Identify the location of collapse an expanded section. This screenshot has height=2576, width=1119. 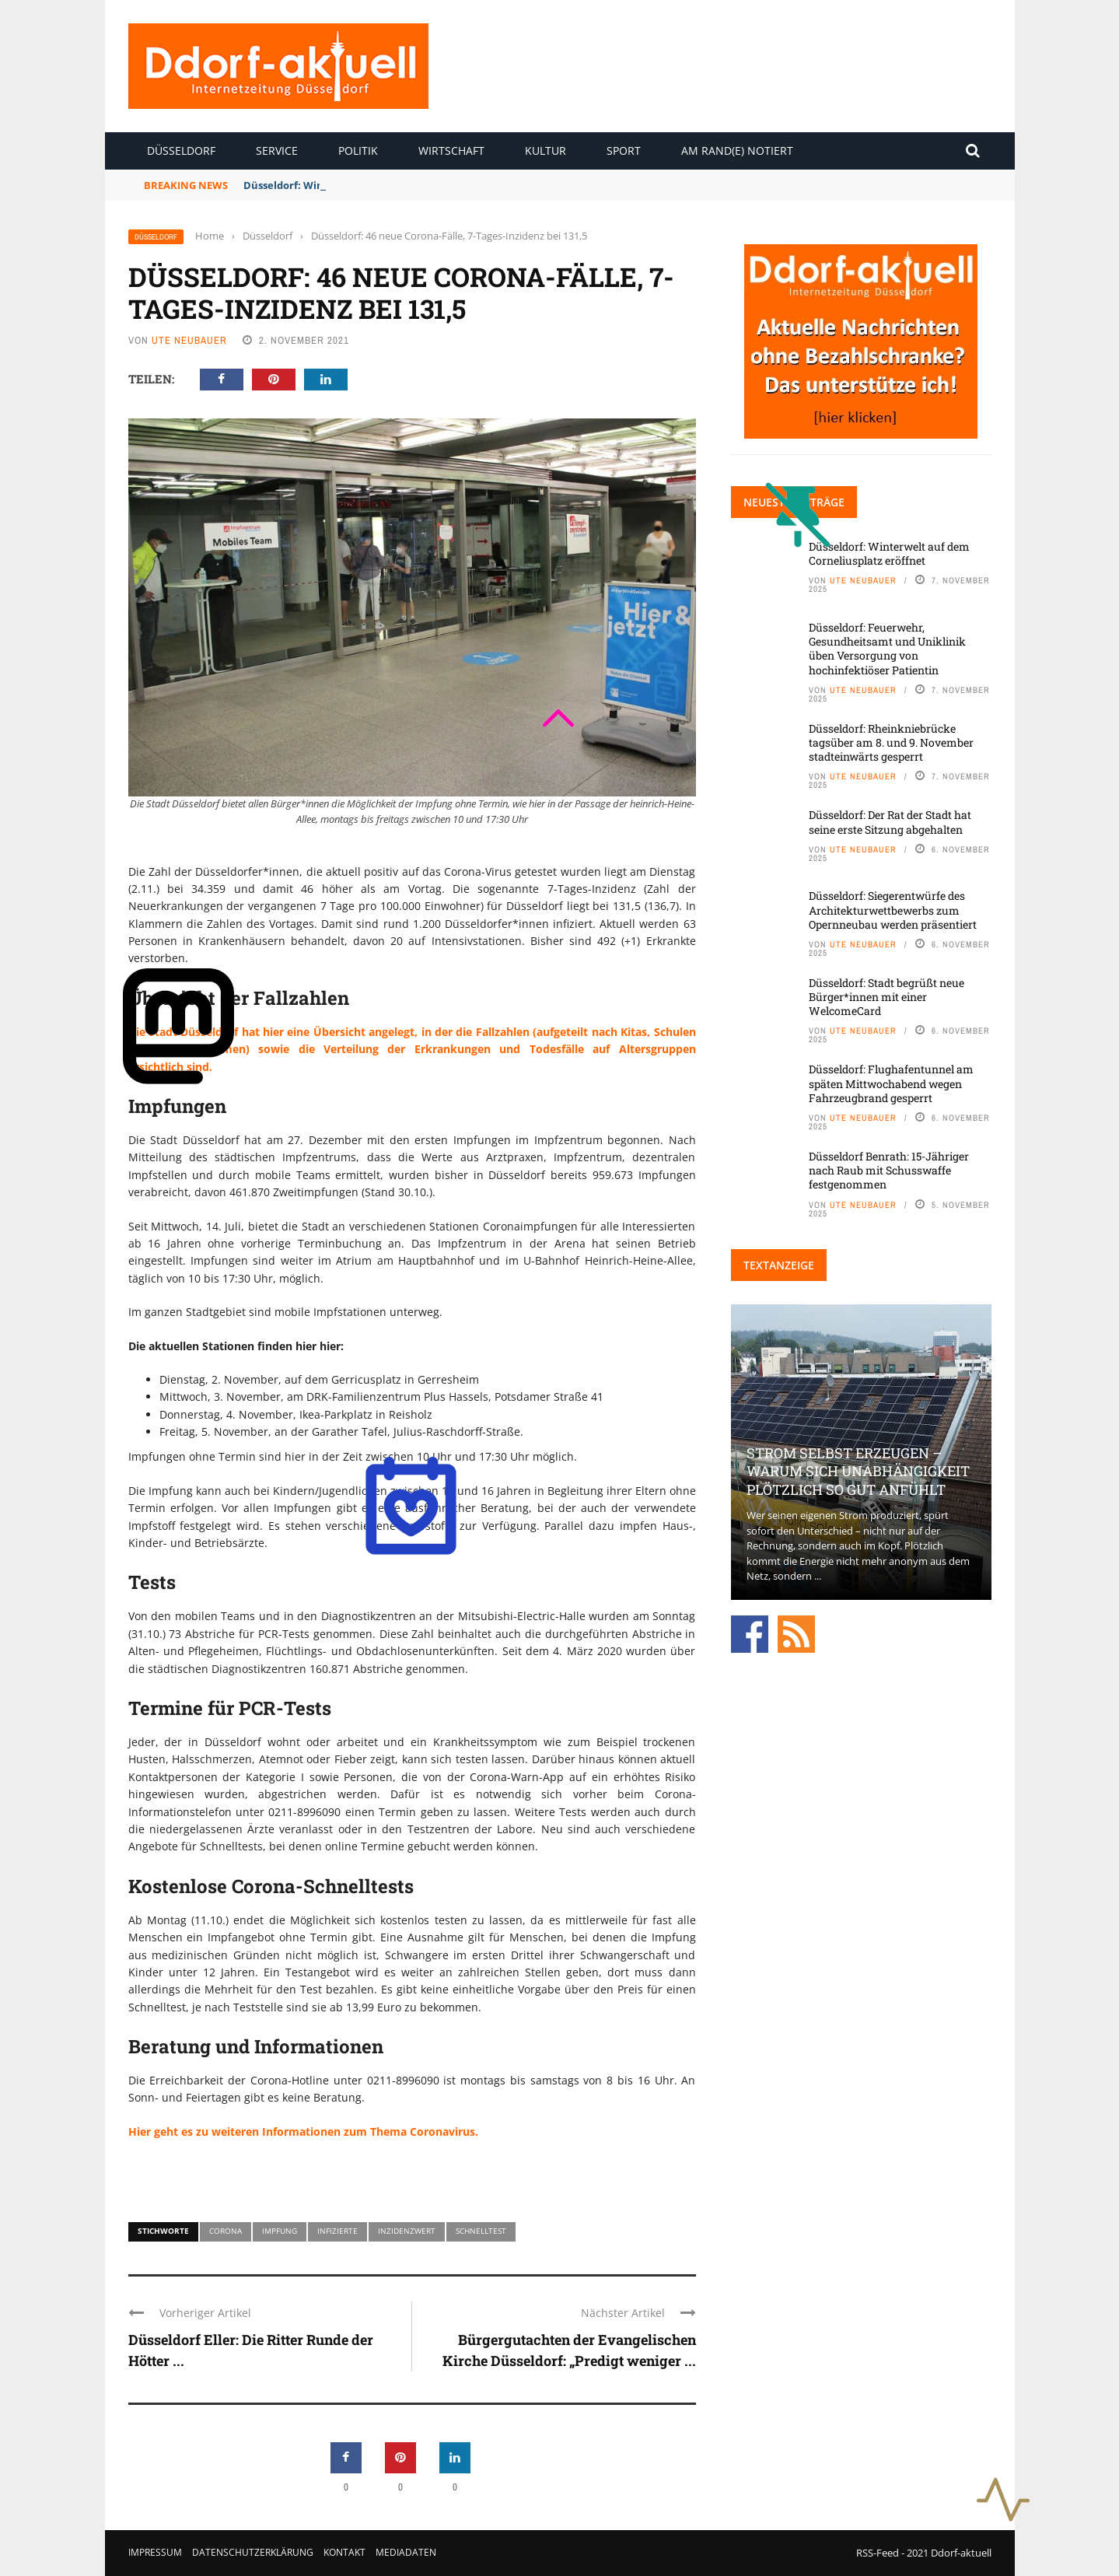
(558, 719).